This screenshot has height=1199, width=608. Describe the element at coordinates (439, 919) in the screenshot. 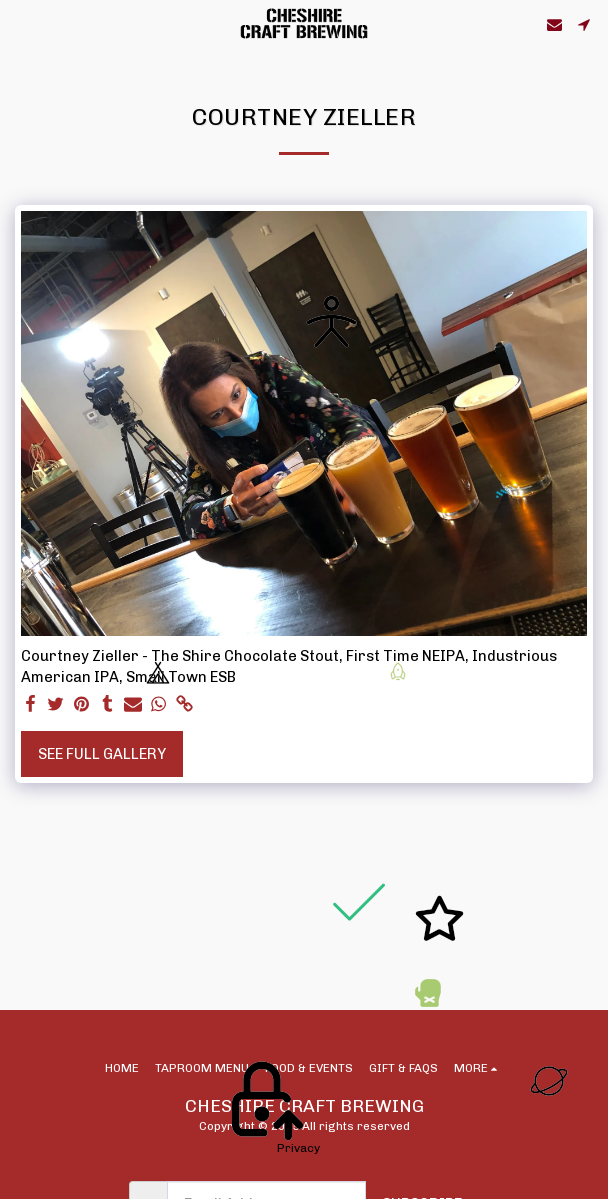

I see `add item to favorites` at that location.